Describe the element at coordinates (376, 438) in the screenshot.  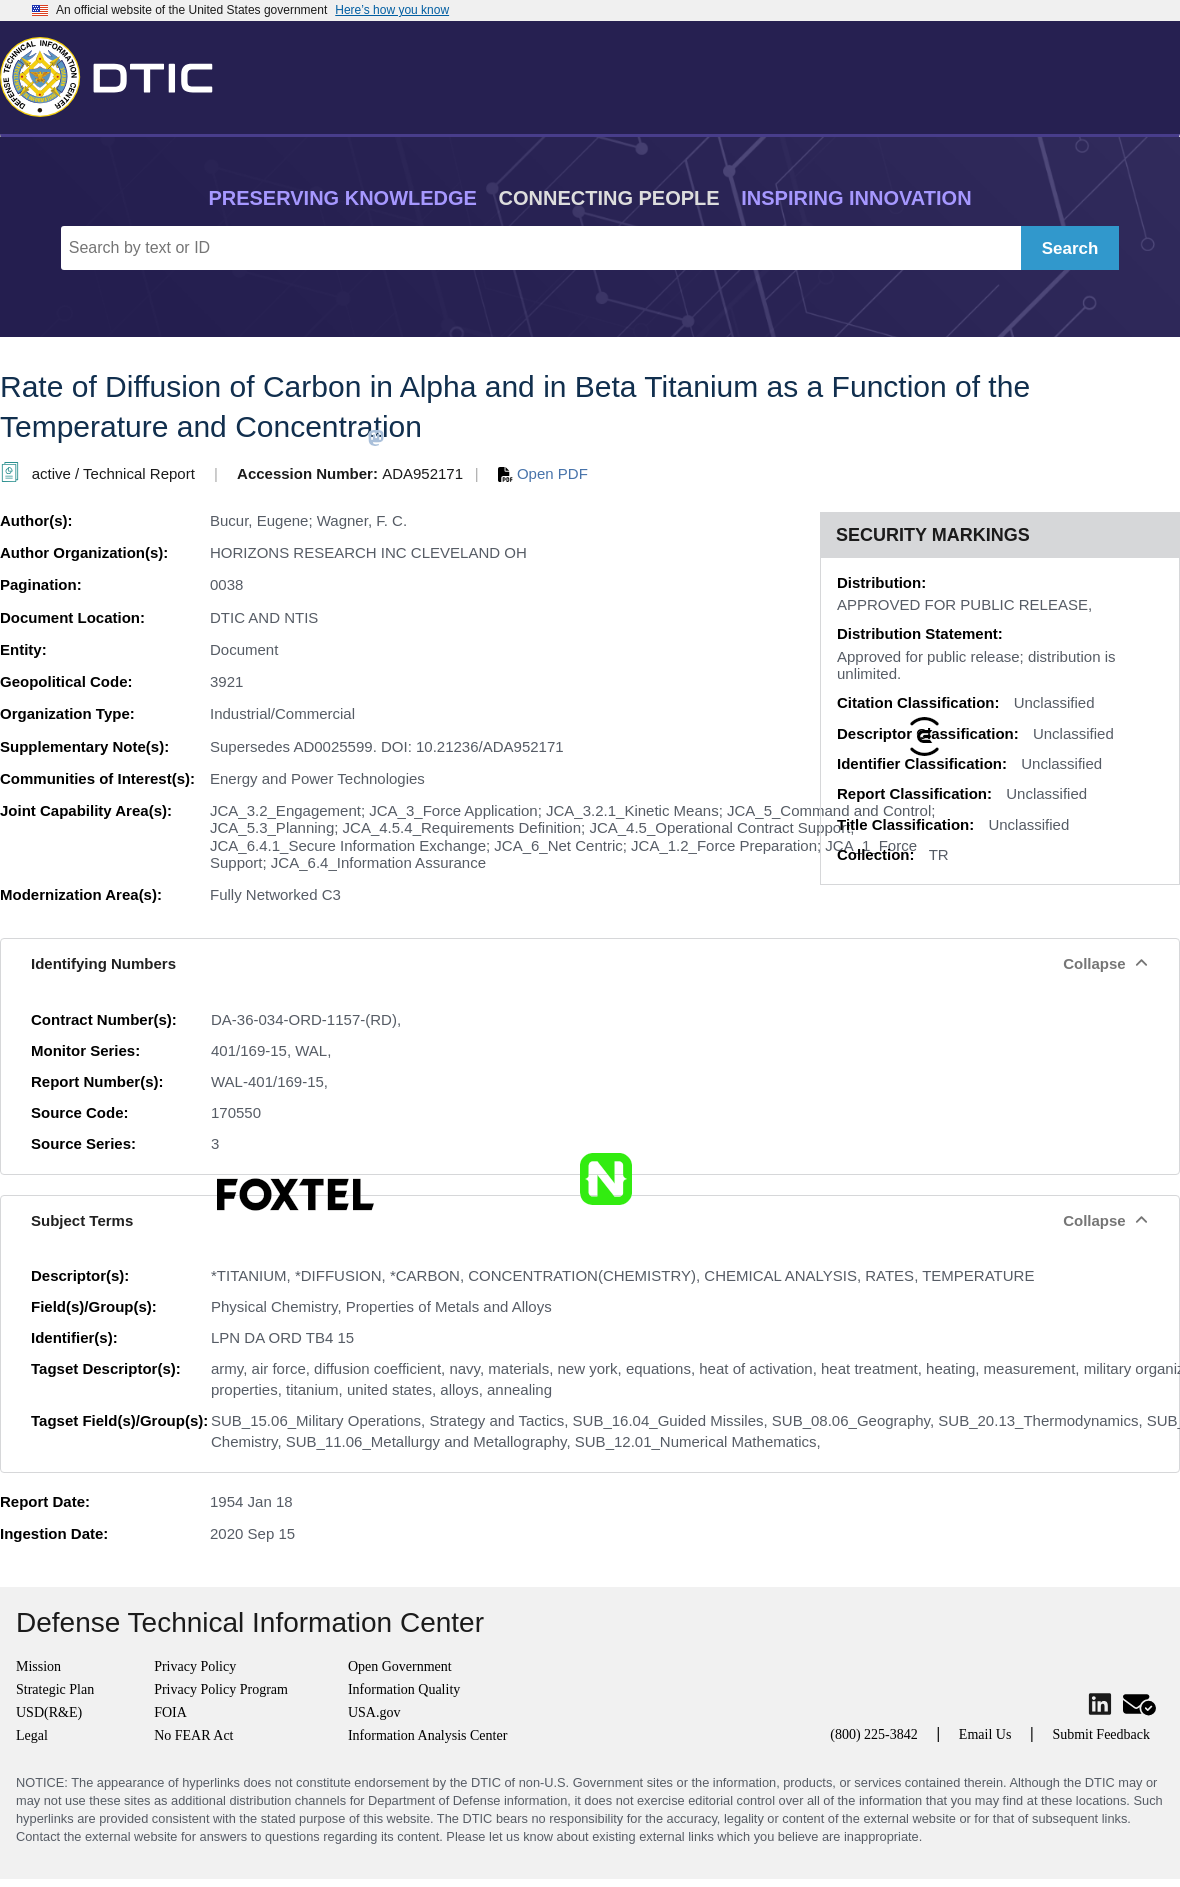
I see `open the Mastodon app` at that location.